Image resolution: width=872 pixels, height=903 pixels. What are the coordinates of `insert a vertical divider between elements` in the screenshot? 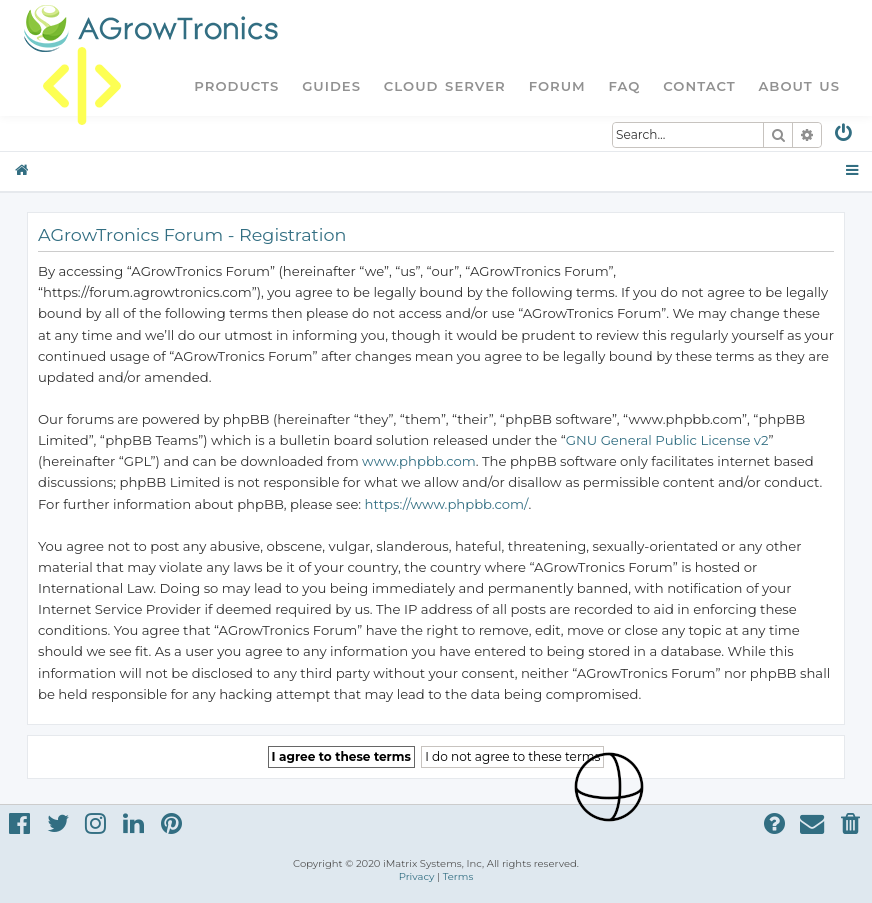 It's located at (82, 86).